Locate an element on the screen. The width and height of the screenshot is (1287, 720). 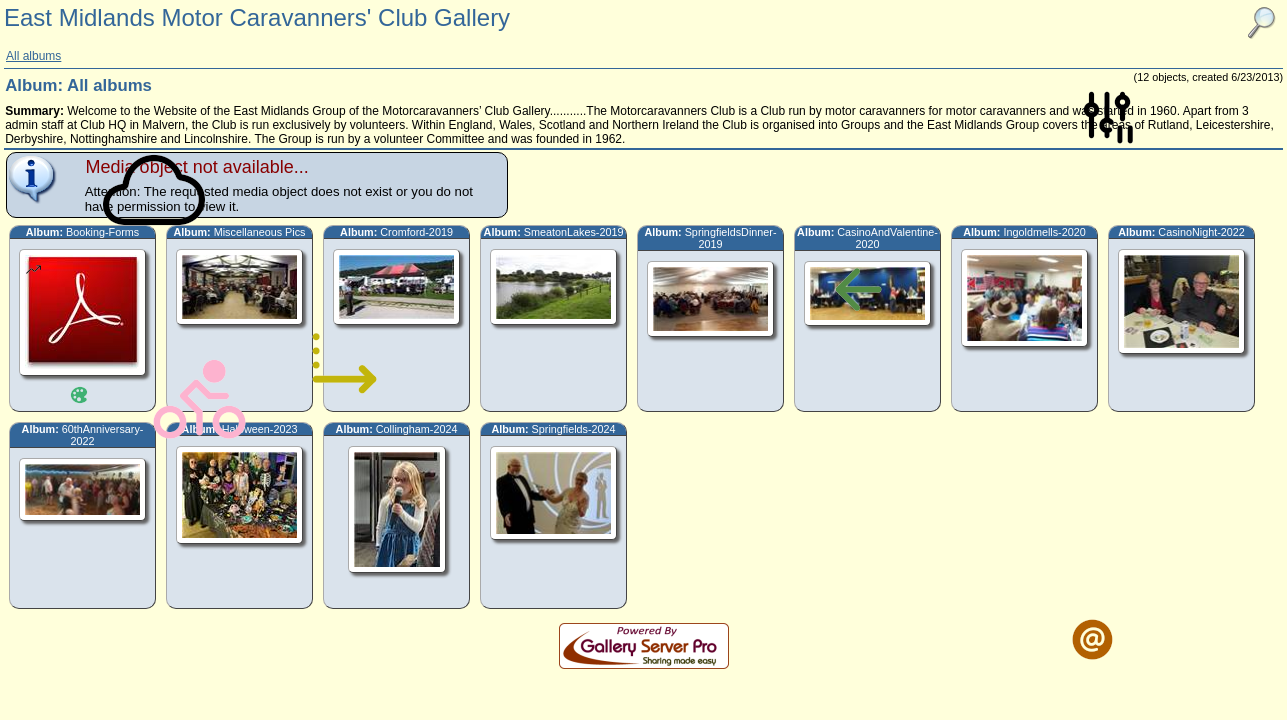
access email or contact options is located at coordinates (1092, 639).